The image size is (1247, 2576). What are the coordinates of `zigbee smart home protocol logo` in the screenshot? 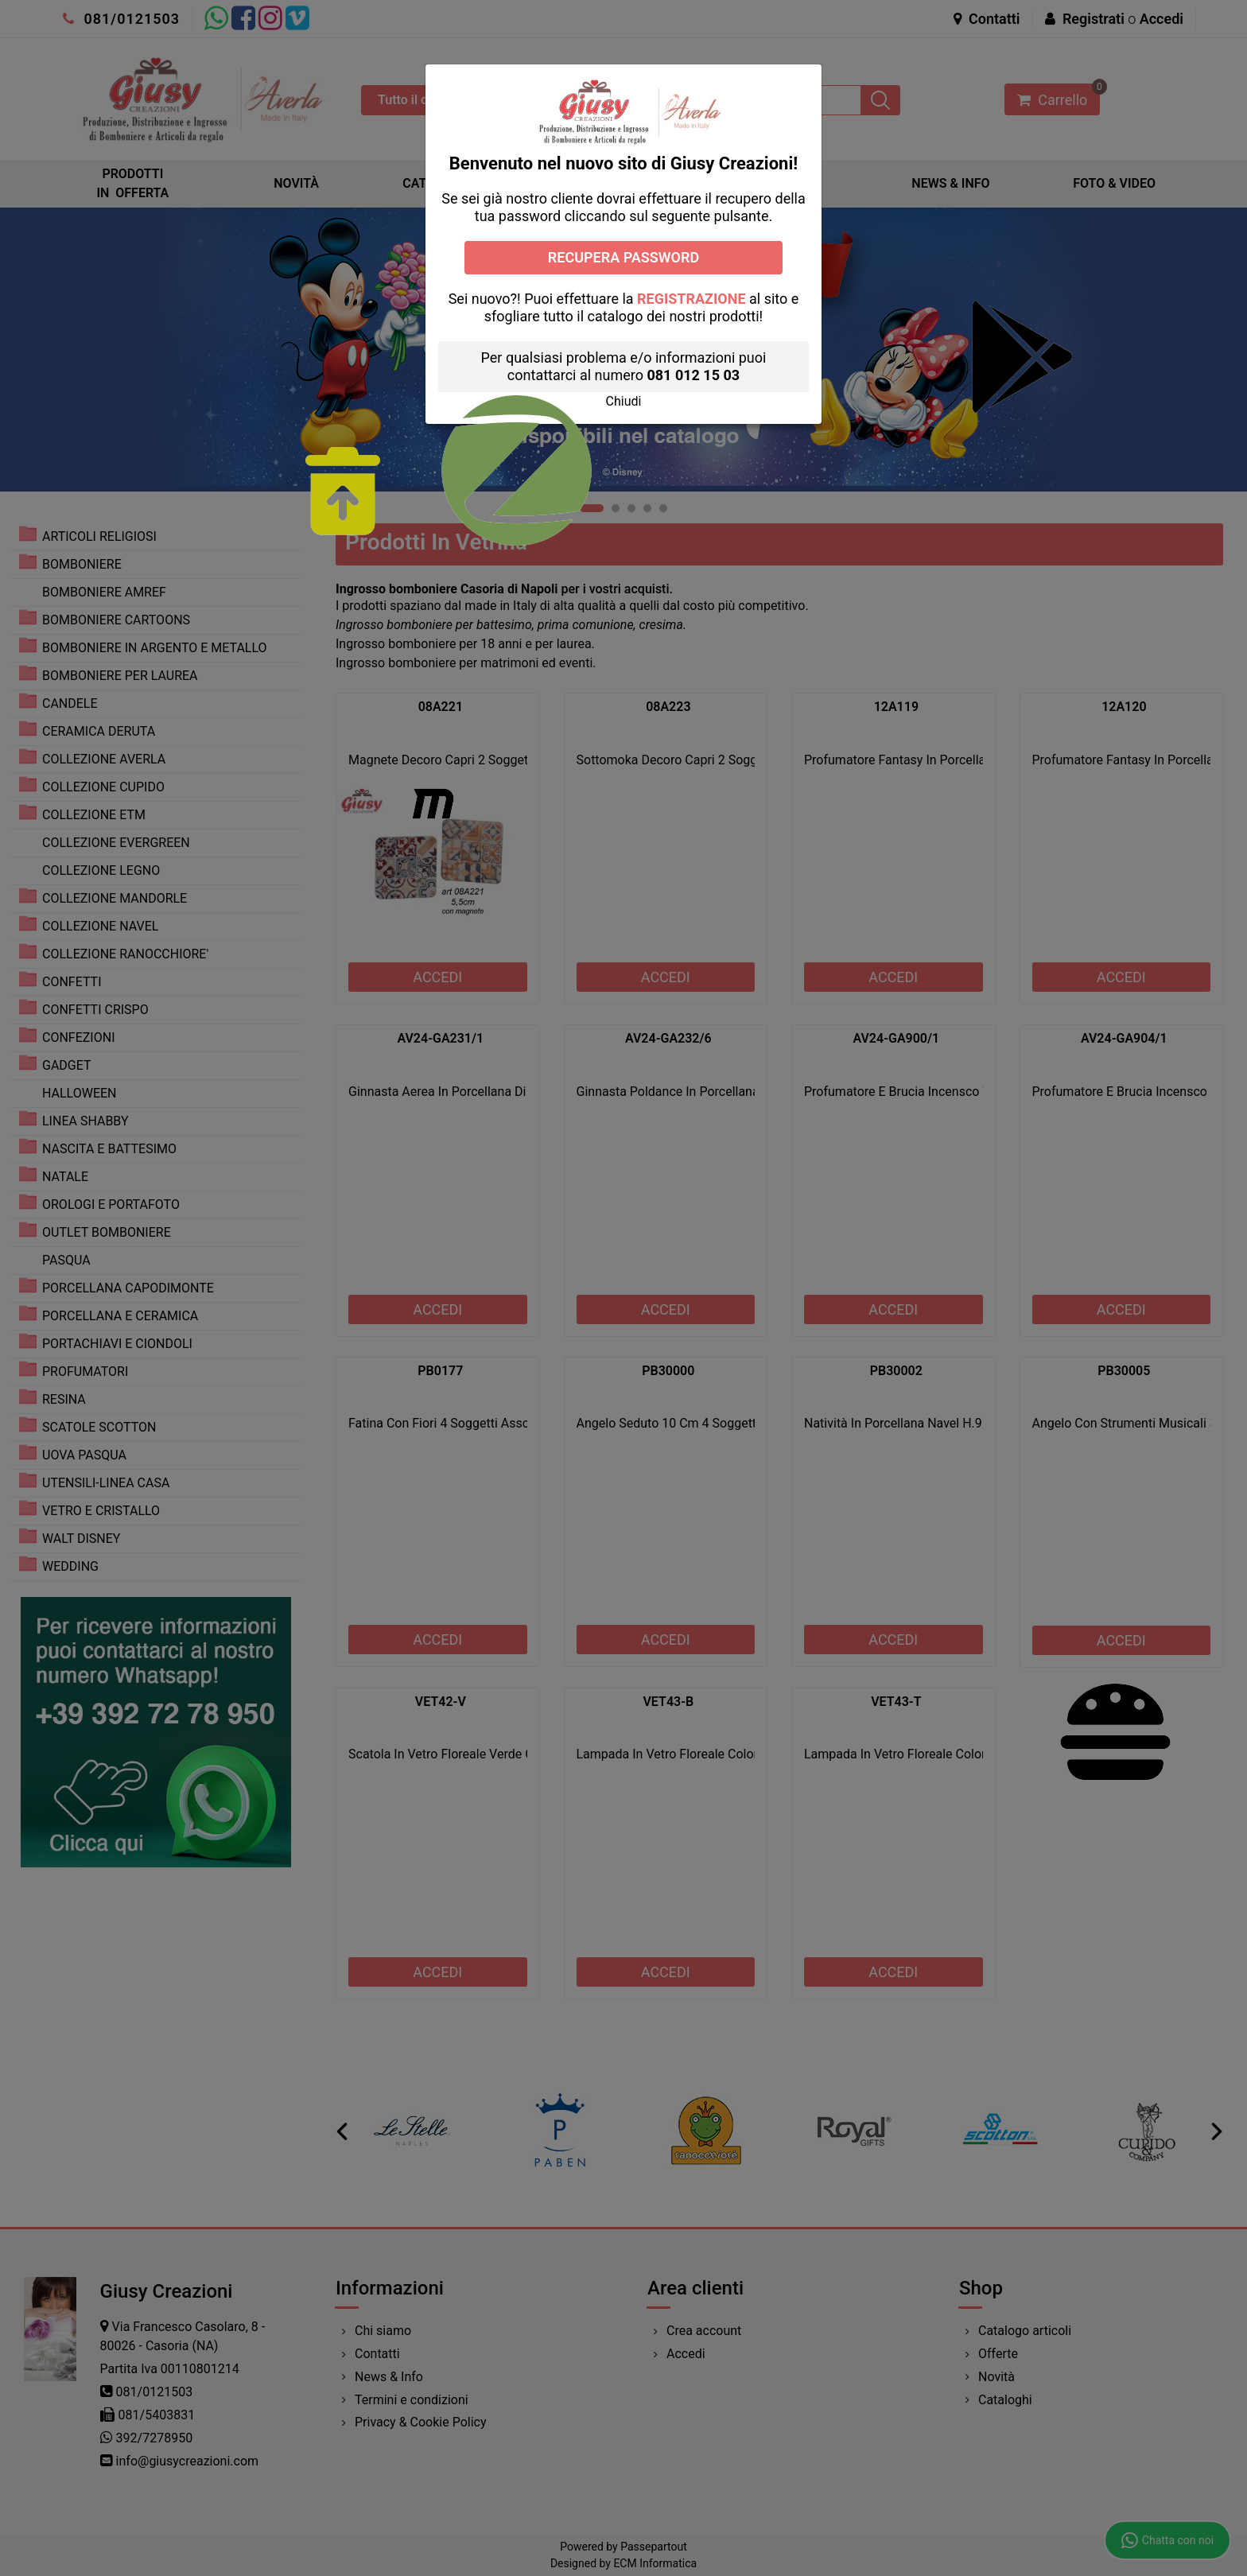 It's located at (516, 470).